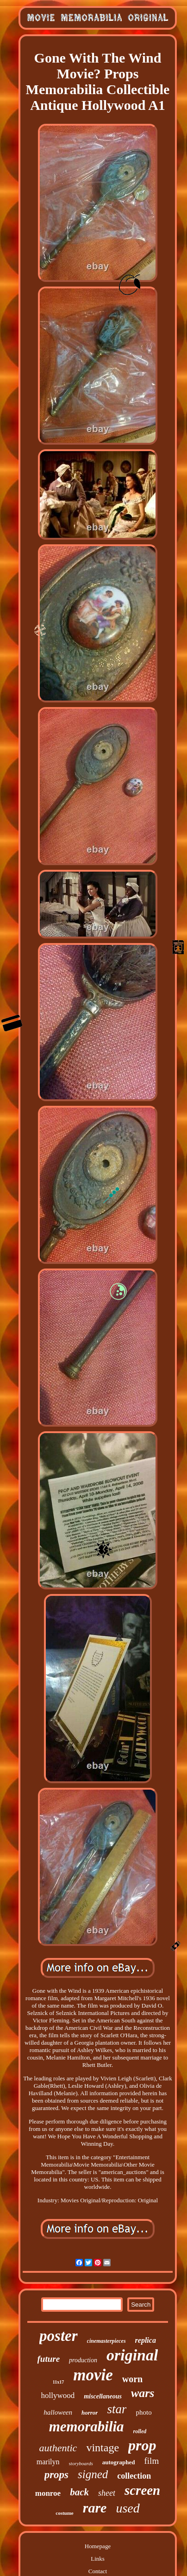 Image resolution: width=187 pixels, height=2576 pixels. I want to click on Japanese dango food item in a restaurant or food delivery app, so click(111, 1195).